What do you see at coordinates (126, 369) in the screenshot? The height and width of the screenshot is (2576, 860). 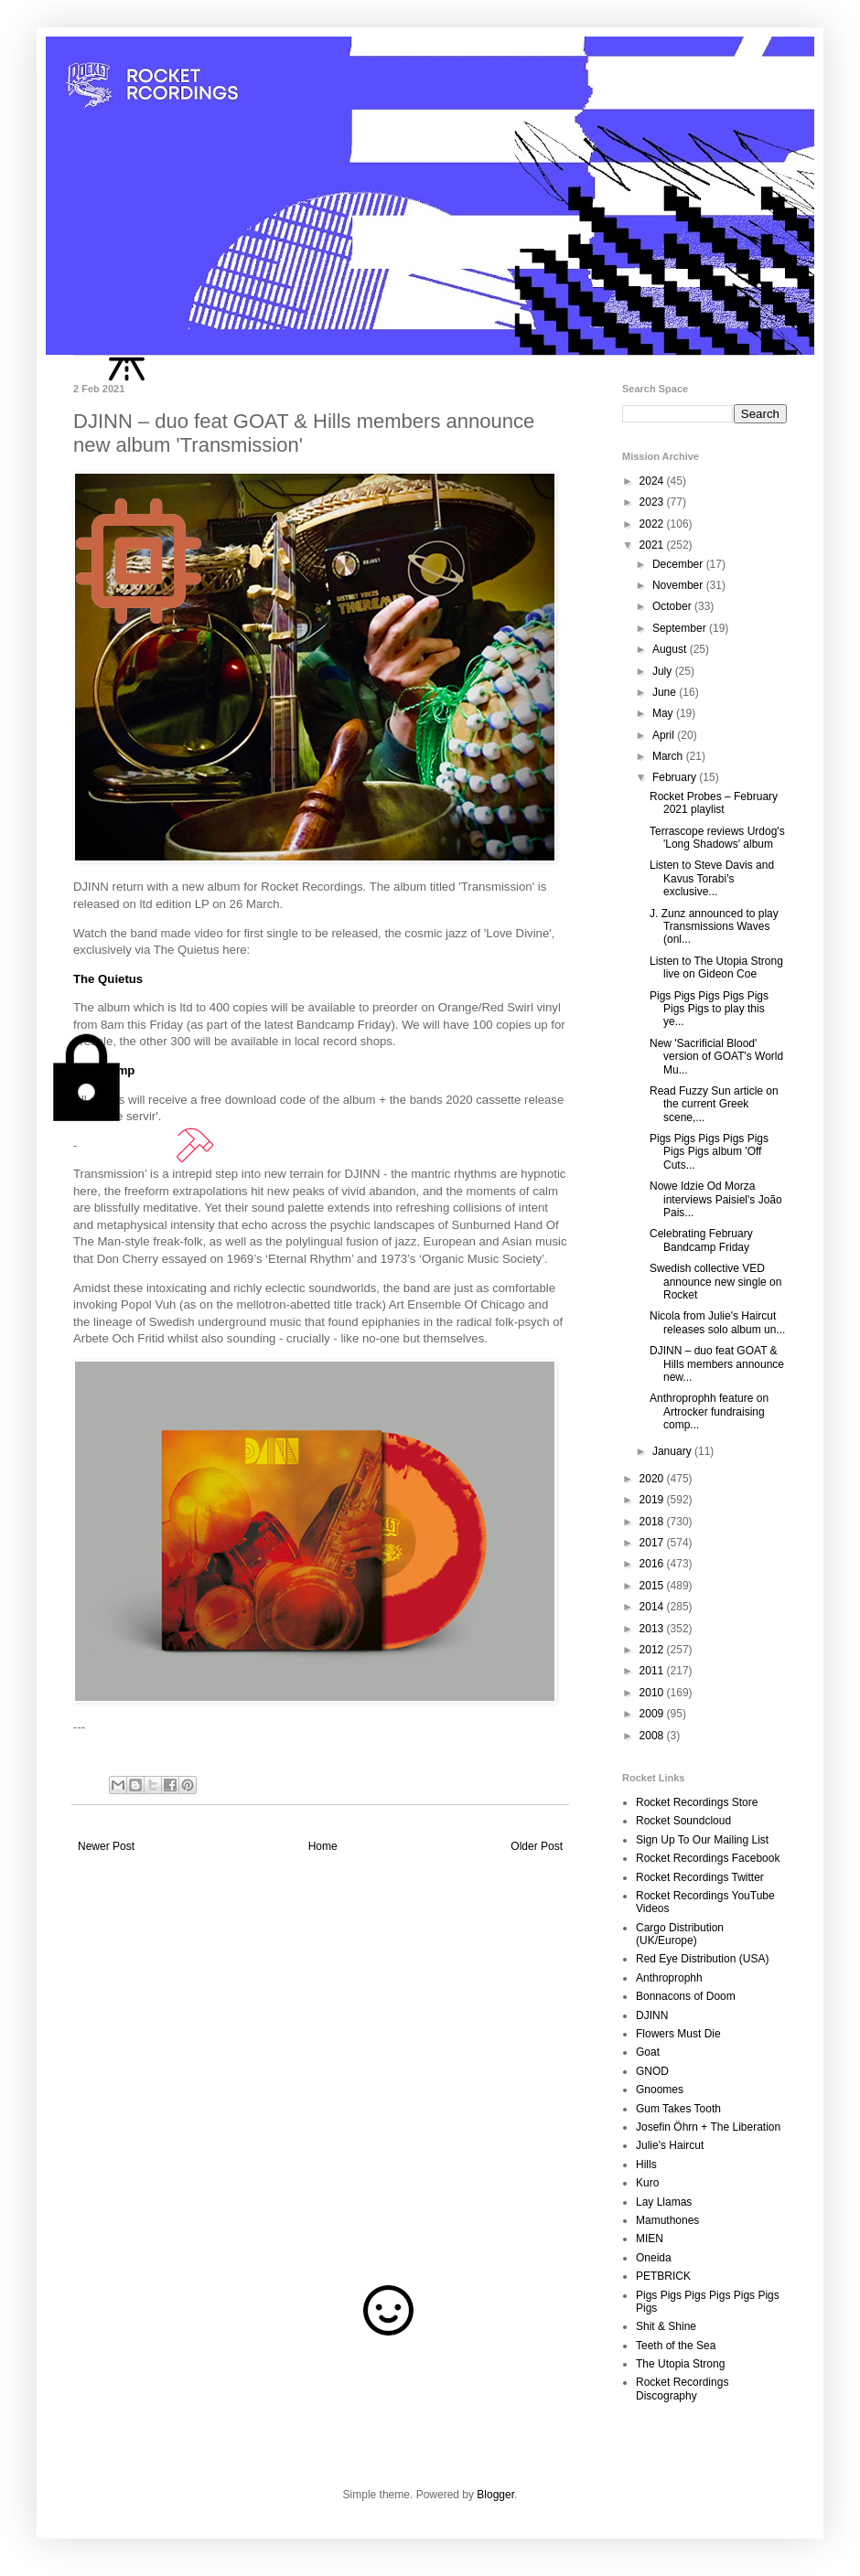 I see `view upcoming route or journey` at bounding box center [126, 369].